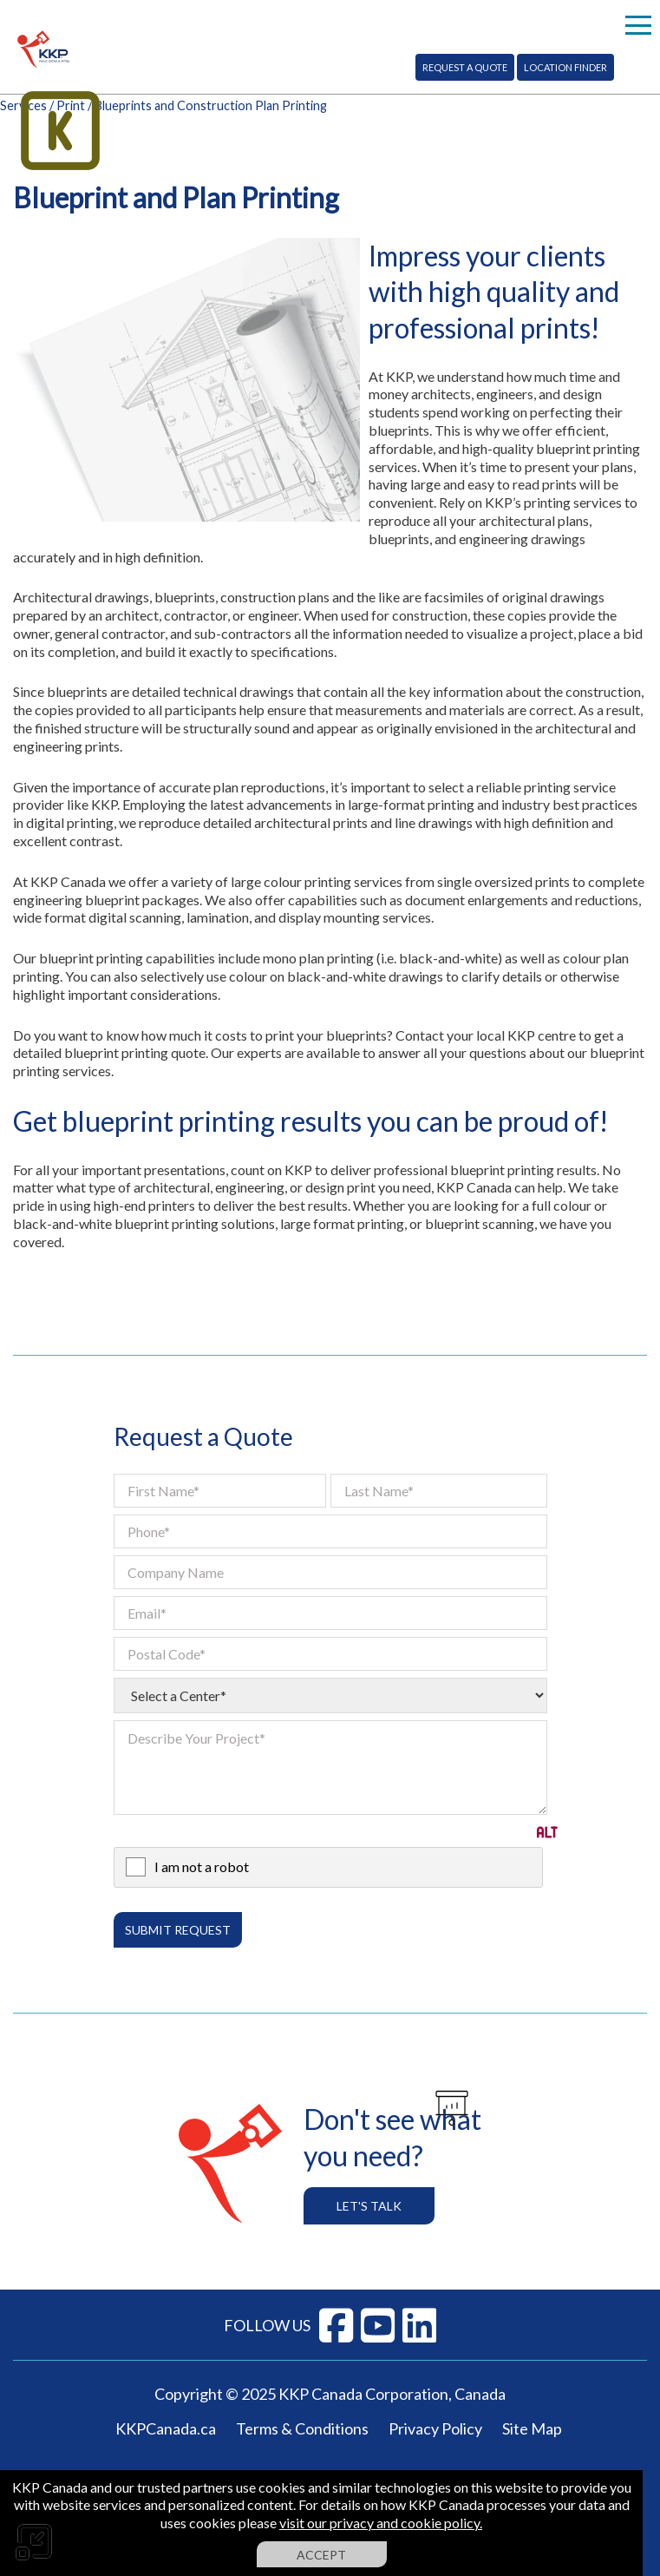 The image size is (660, 2576). What do you see at coordinates (35, 2541) in the screenshot?
I see `minimize the current window` at bounding box center [35, 2541].